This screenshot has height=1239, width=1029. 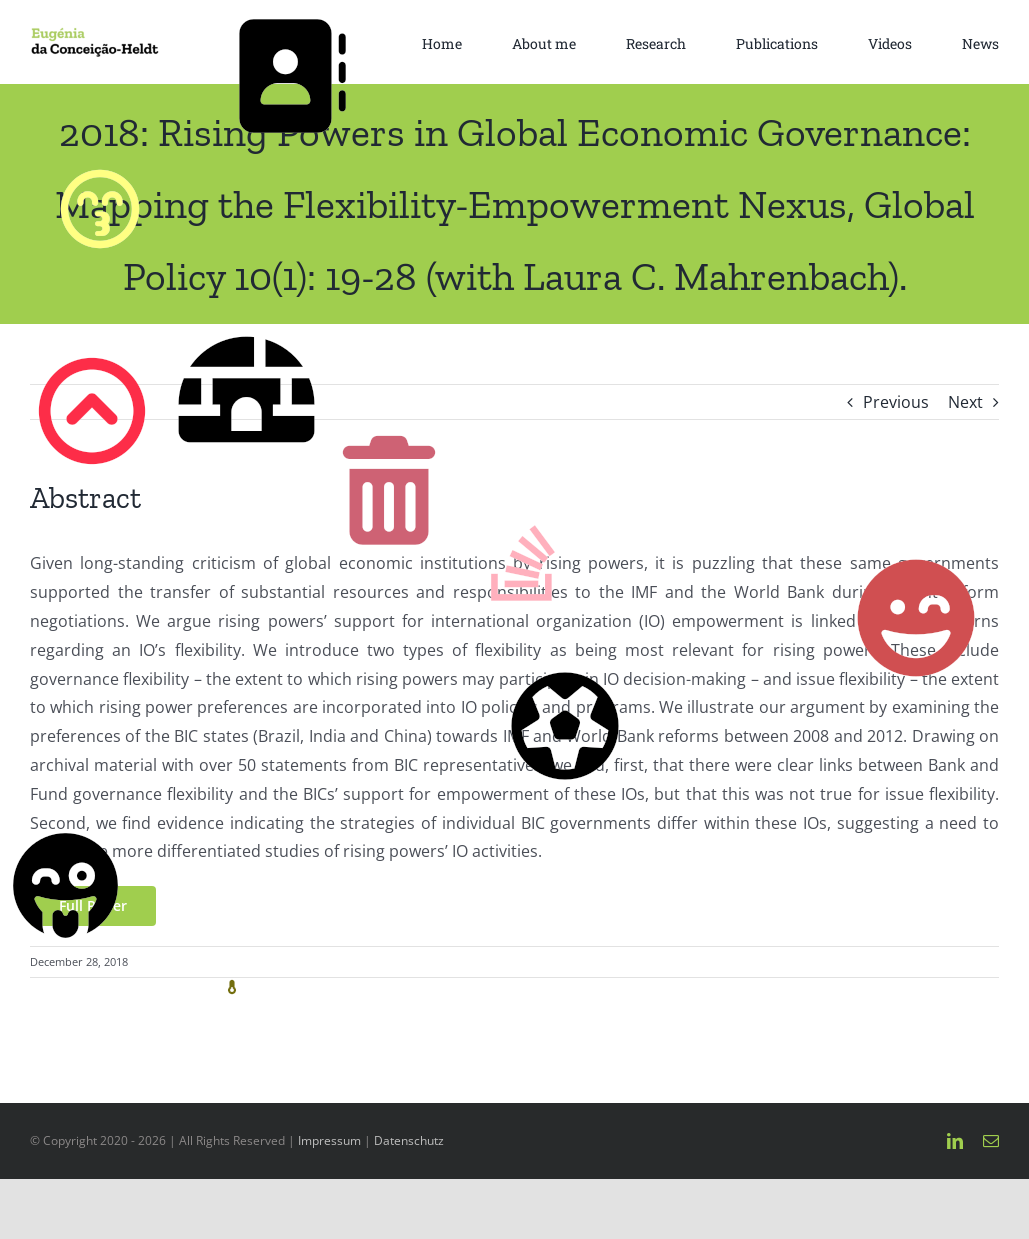 What do you see at coordinates (100, 209) in the screenshot?
I see `react with a kiss or affection` at bounding box center [100, 209].